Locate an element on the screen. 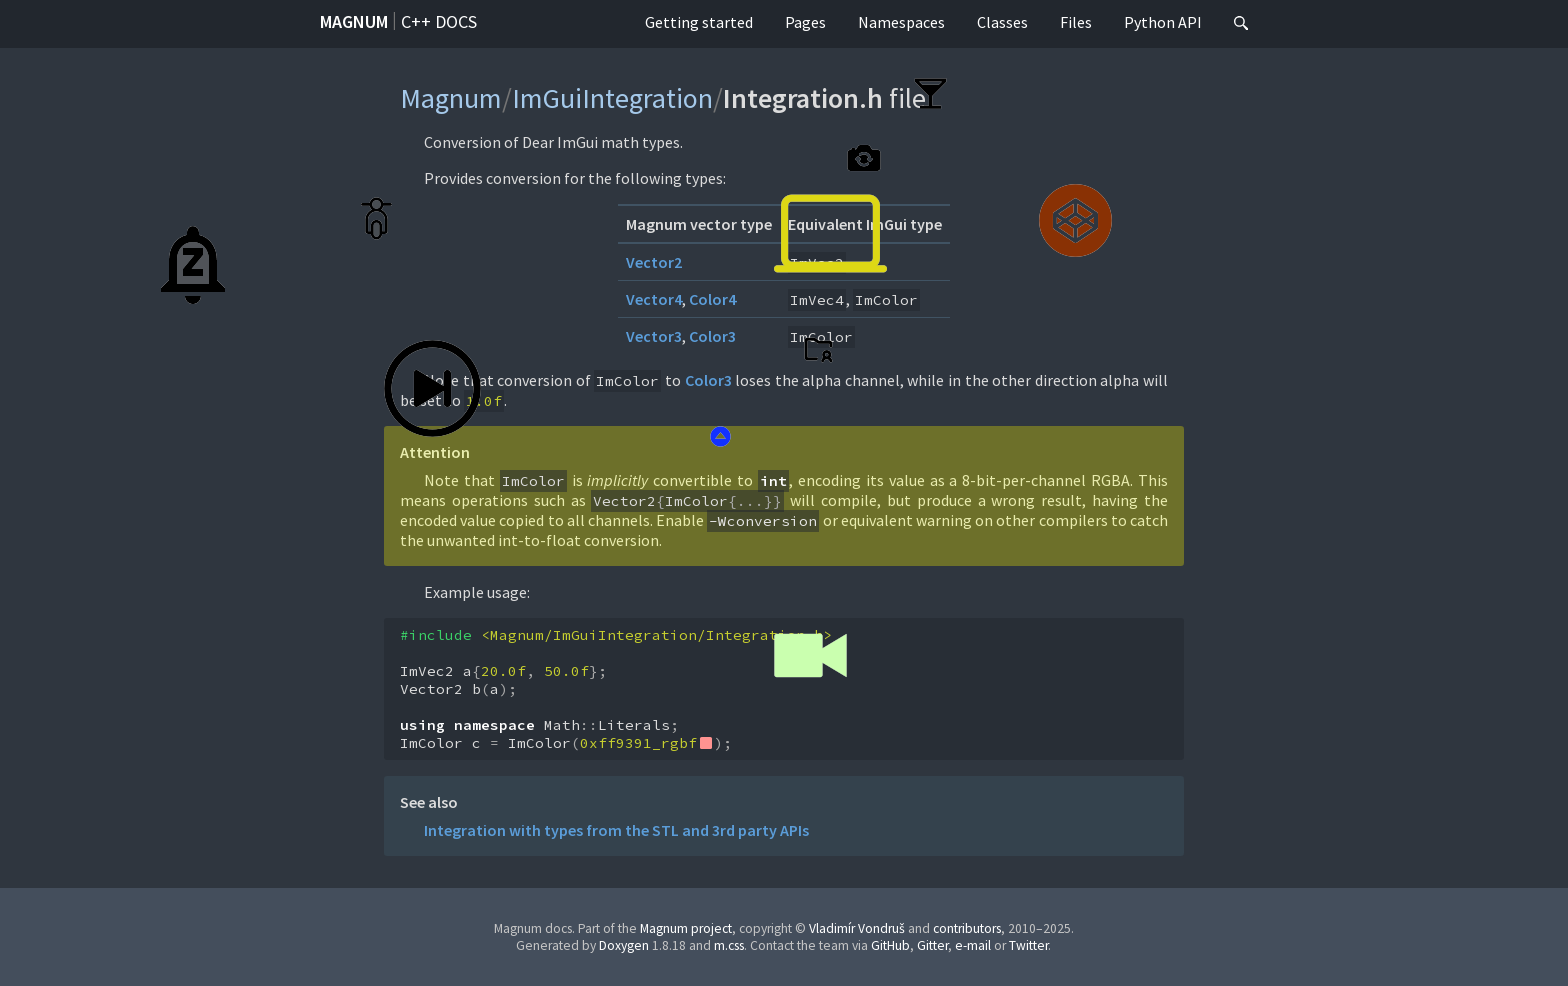  start a video call is located at coordinates (810, 655).